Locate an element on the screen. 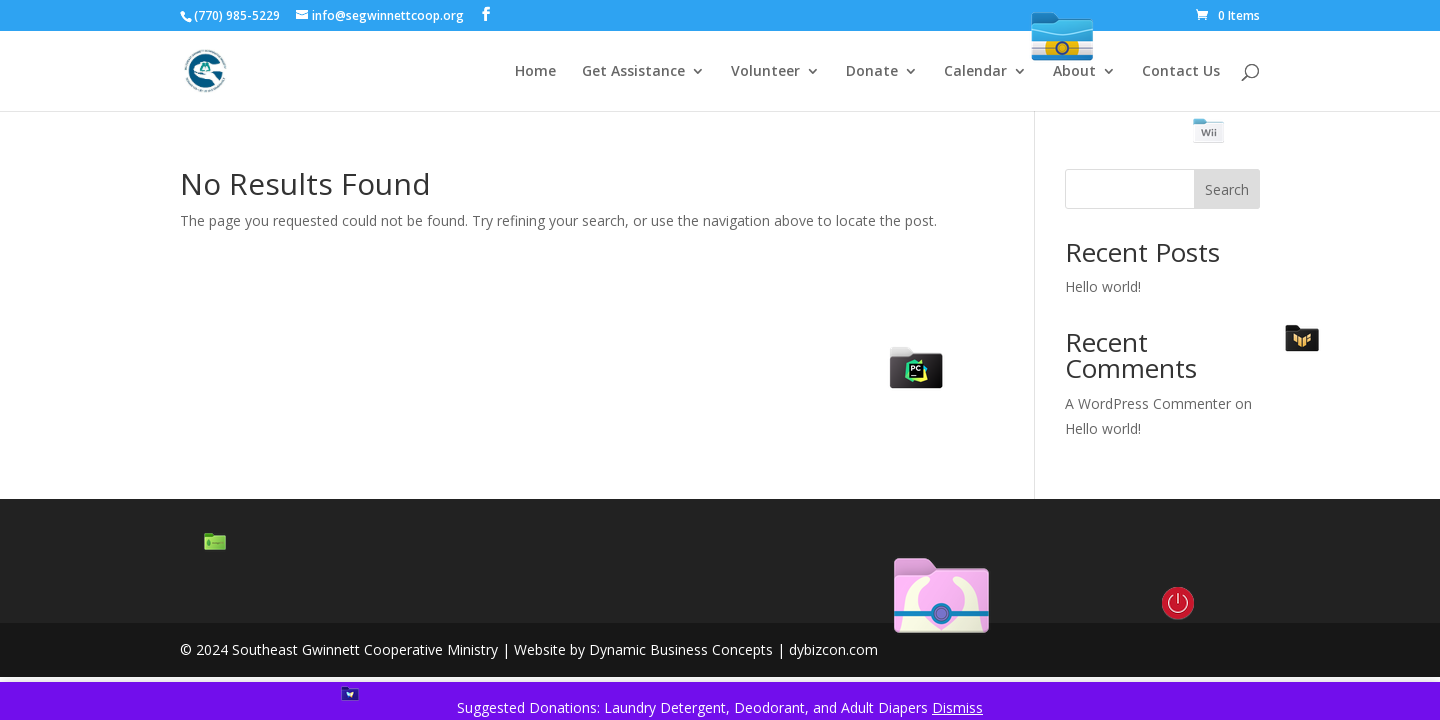 The height and width of the screenshot is (720, 1440). folder for ASUS TUF gaming files or applications is located at coordinates (1302, 339).